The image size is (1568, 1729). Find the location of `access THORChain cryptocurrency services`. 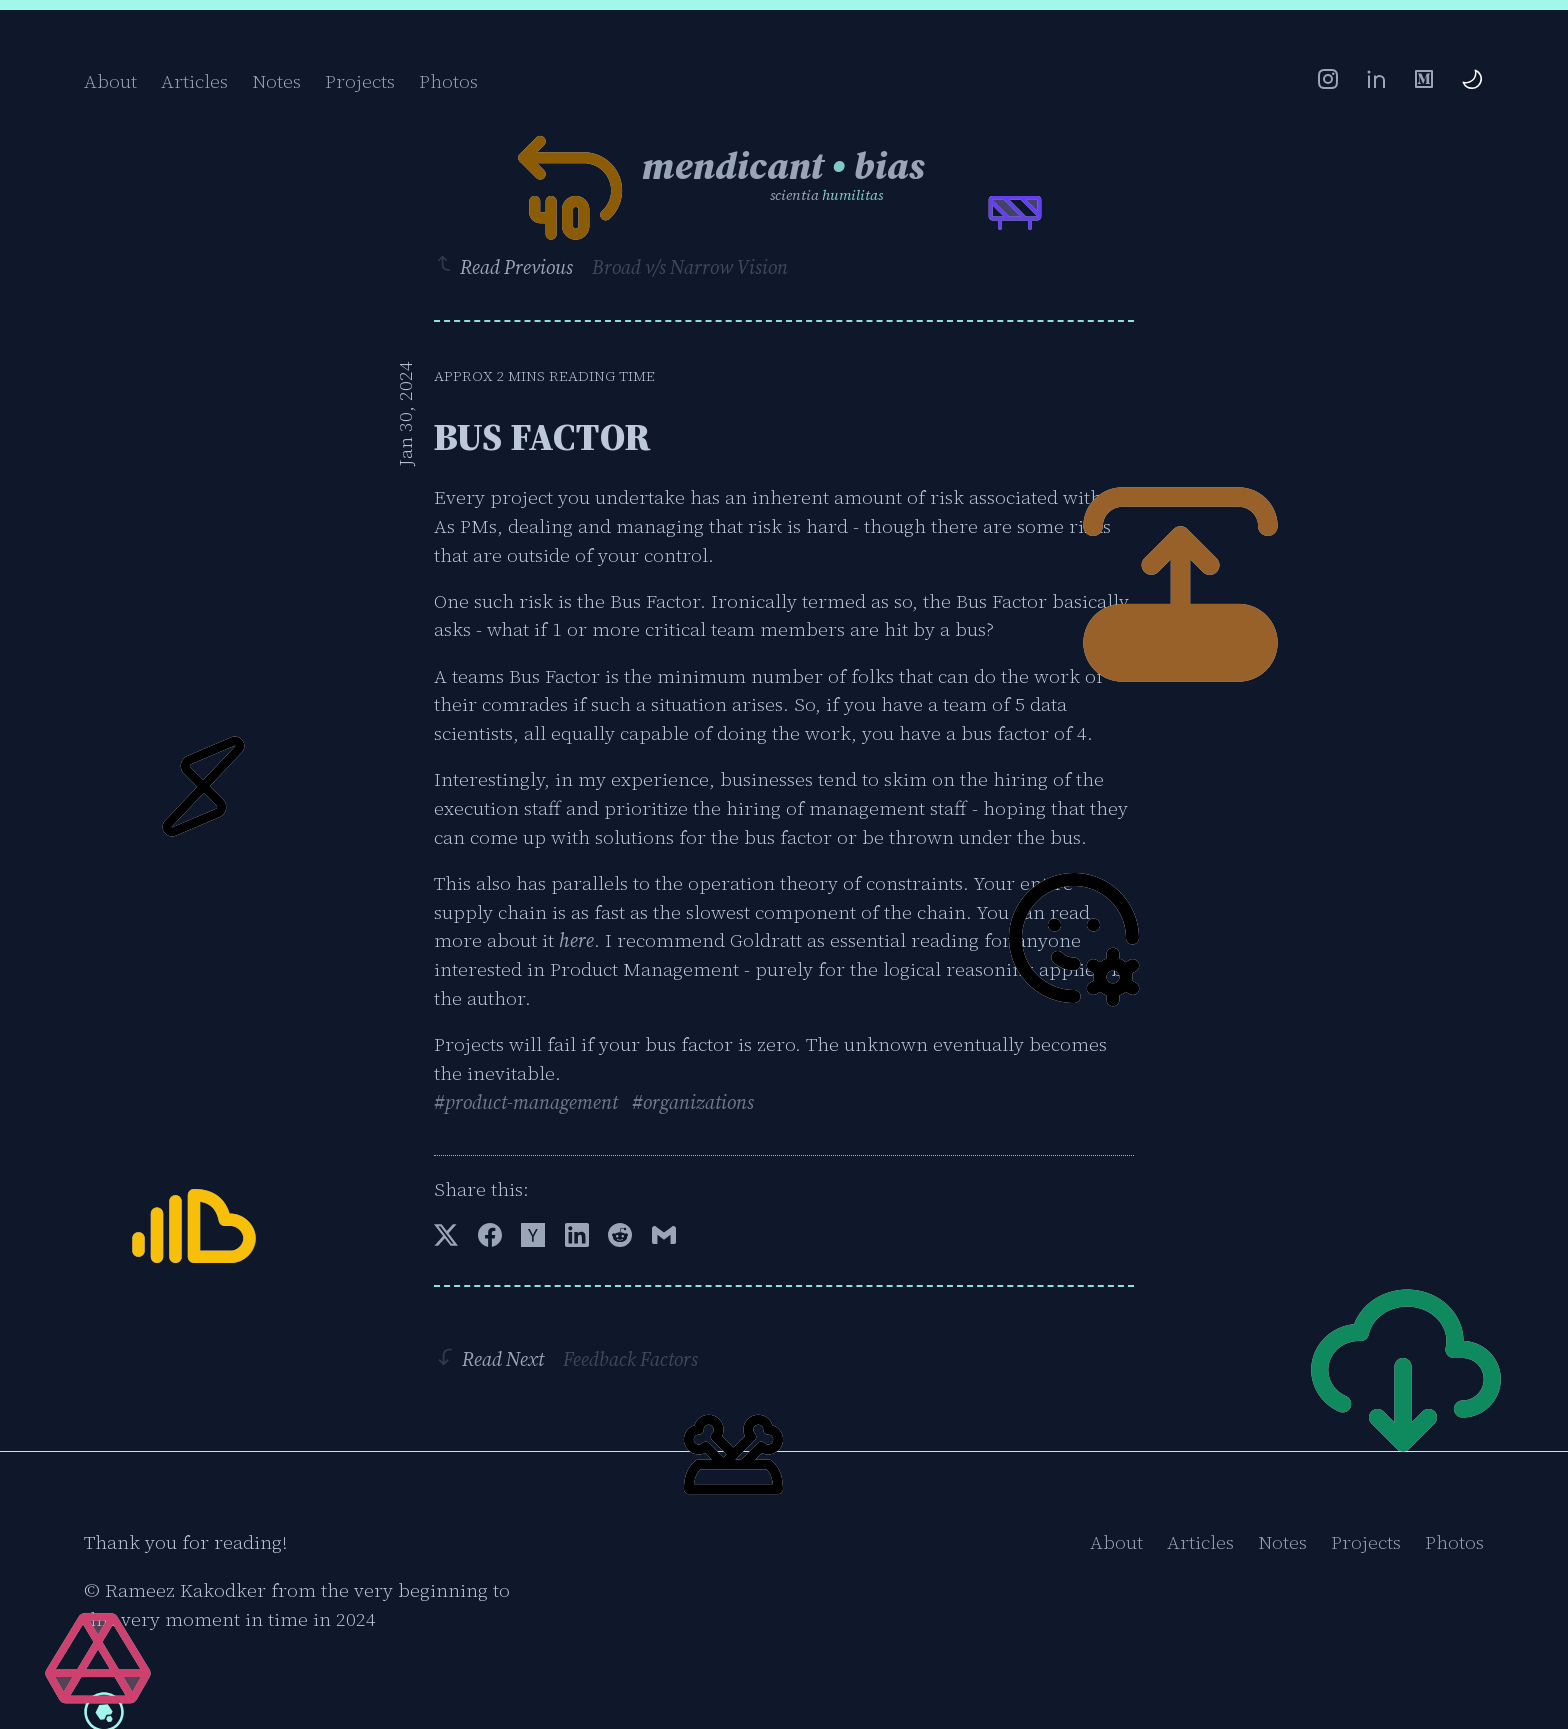

access THORChain cryptocurrency services is located at coordinates (203, 786).